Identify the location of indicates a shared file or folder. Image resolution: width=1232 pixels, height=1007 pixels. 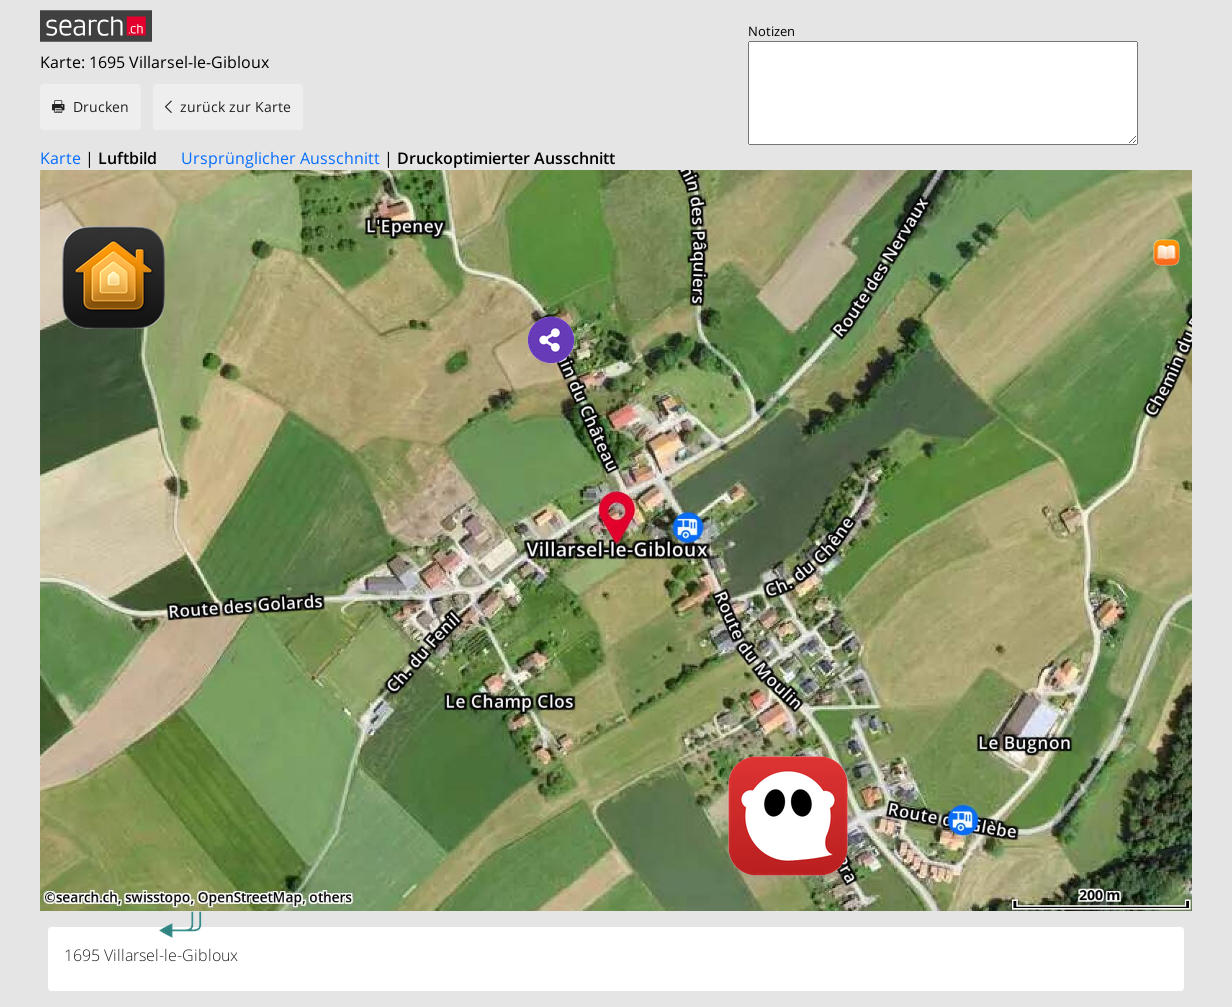
(551, 340).